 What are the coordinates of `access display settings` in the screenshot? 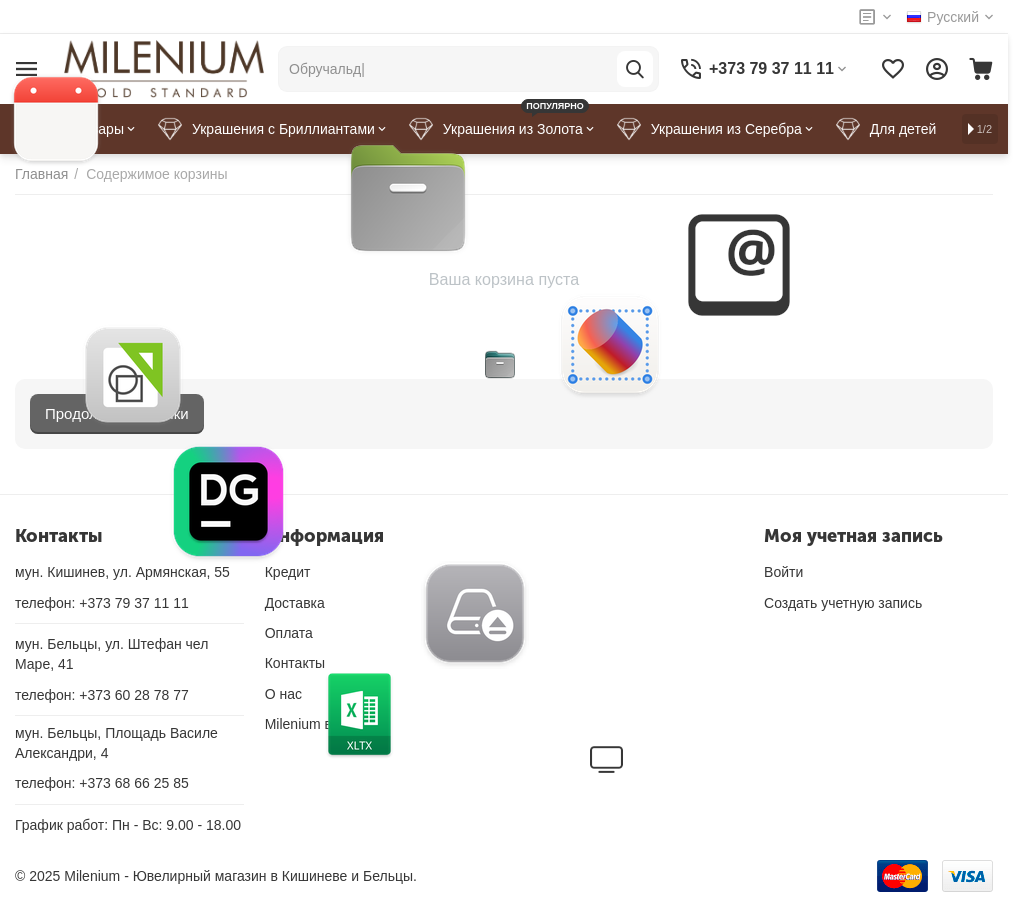 It's located at (606, 758).